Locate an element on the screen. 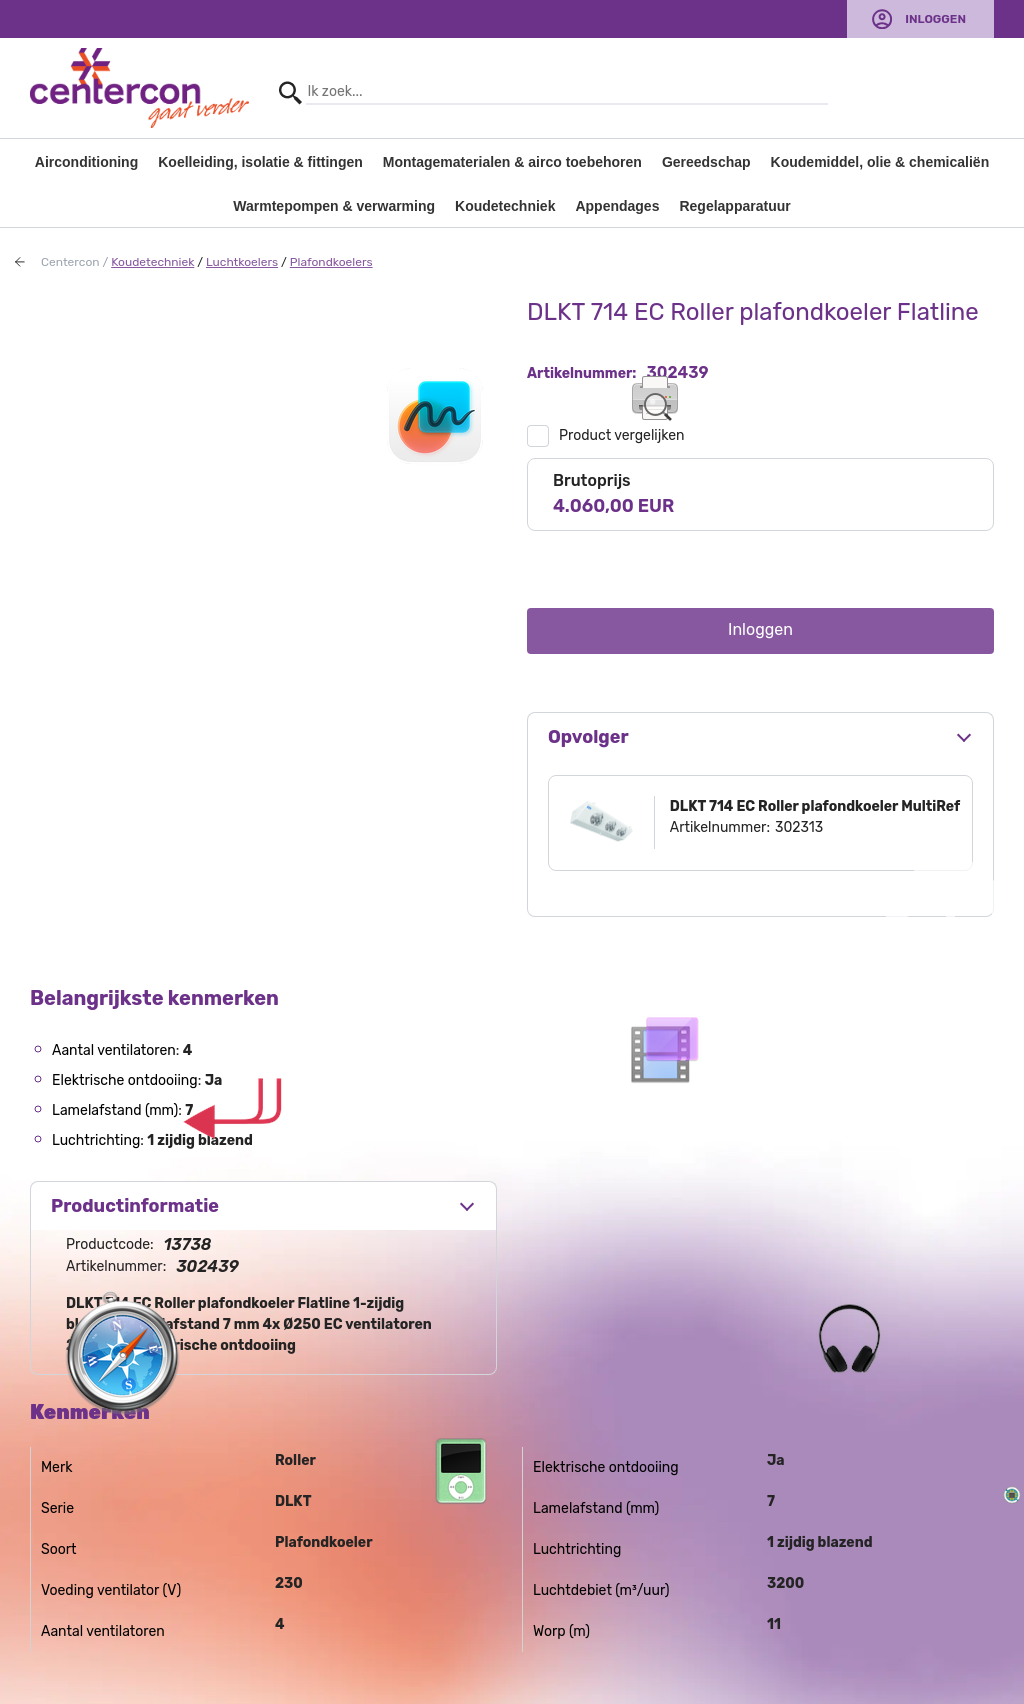  preview document before printing is located at coordinates (655, 398).